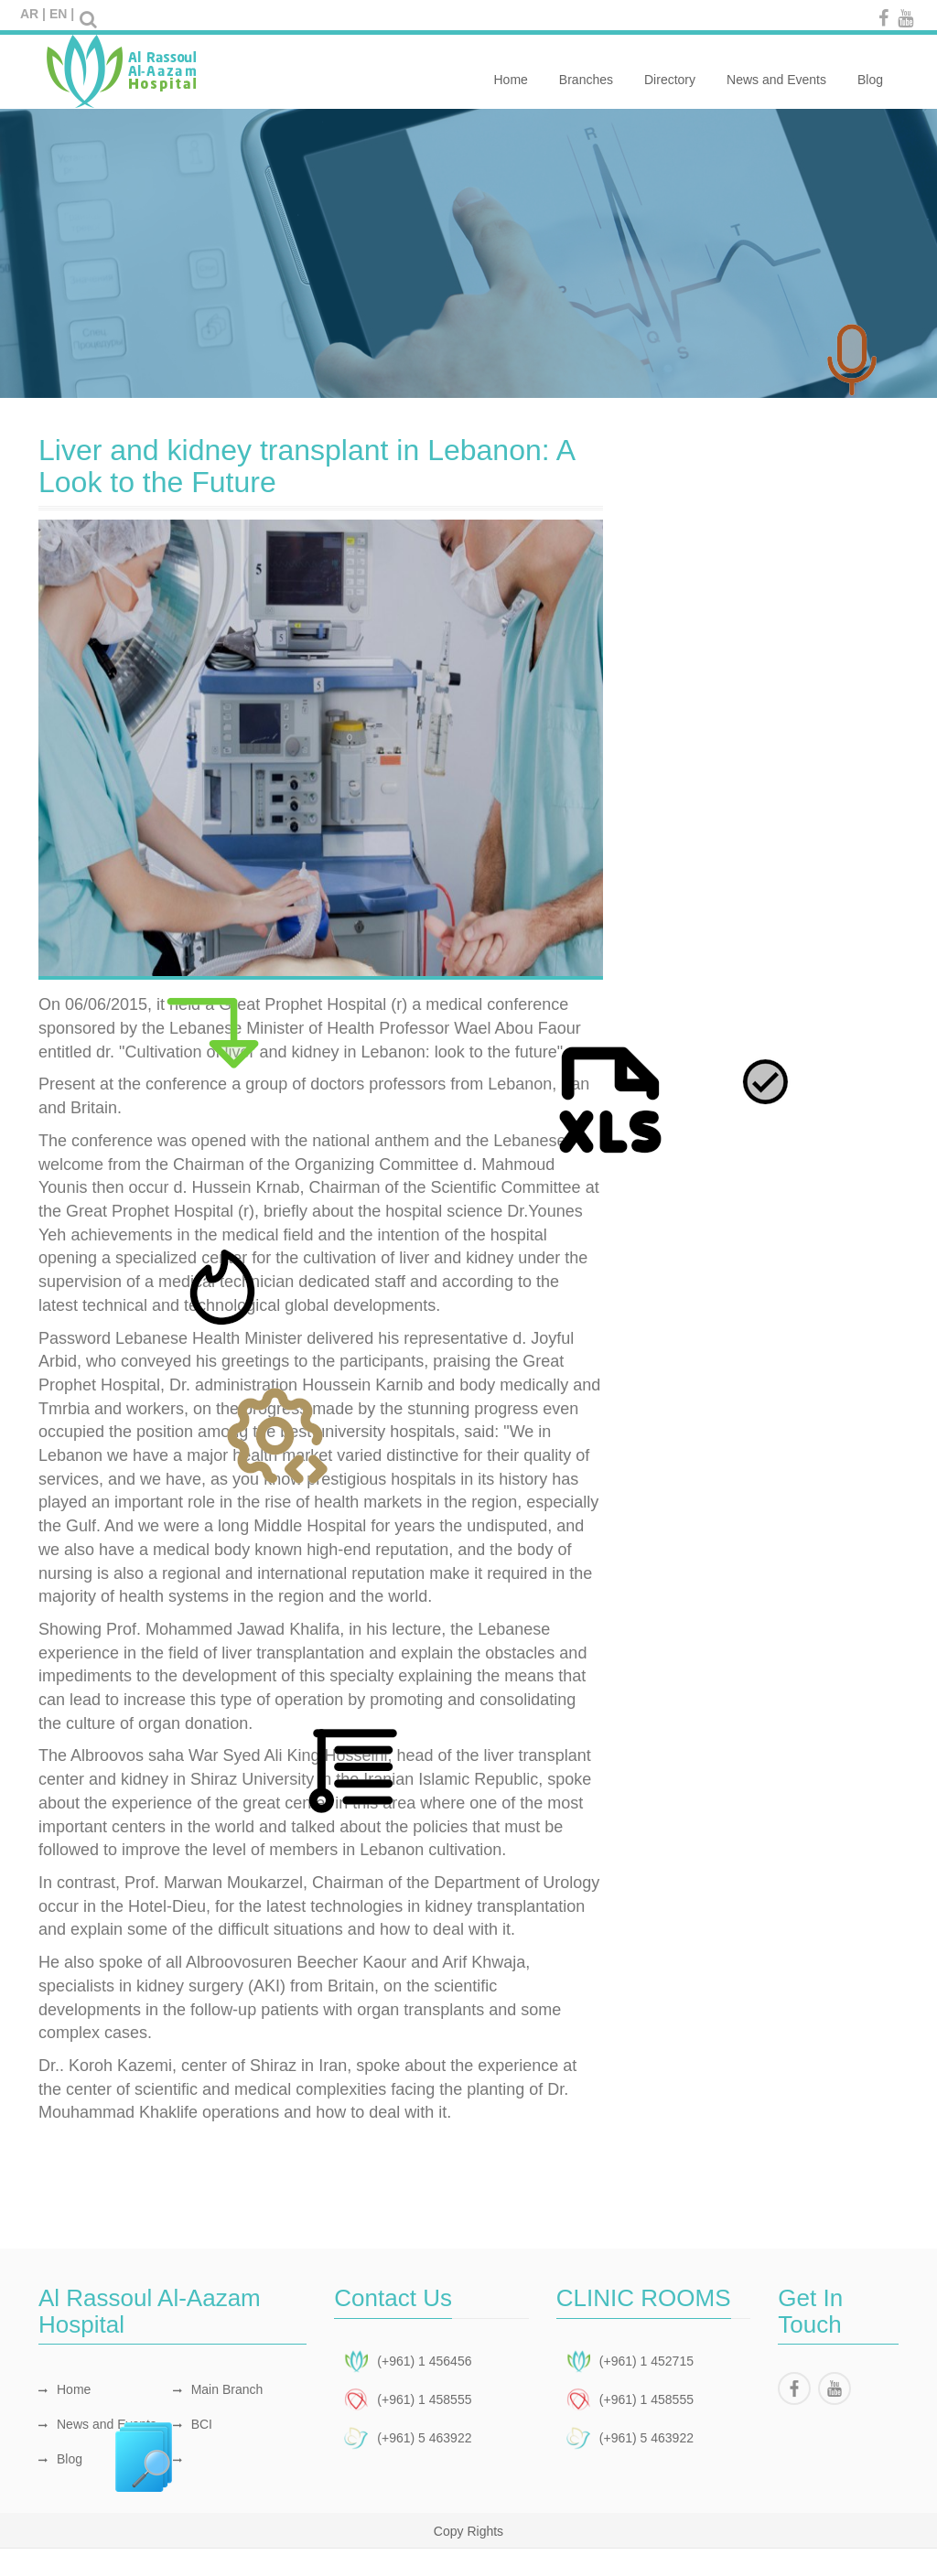 This screenshot has width=937, height=2576. Describe the element at coordinates (275, 1435) in the screenshot. I see `access developer or code settings` at that location.